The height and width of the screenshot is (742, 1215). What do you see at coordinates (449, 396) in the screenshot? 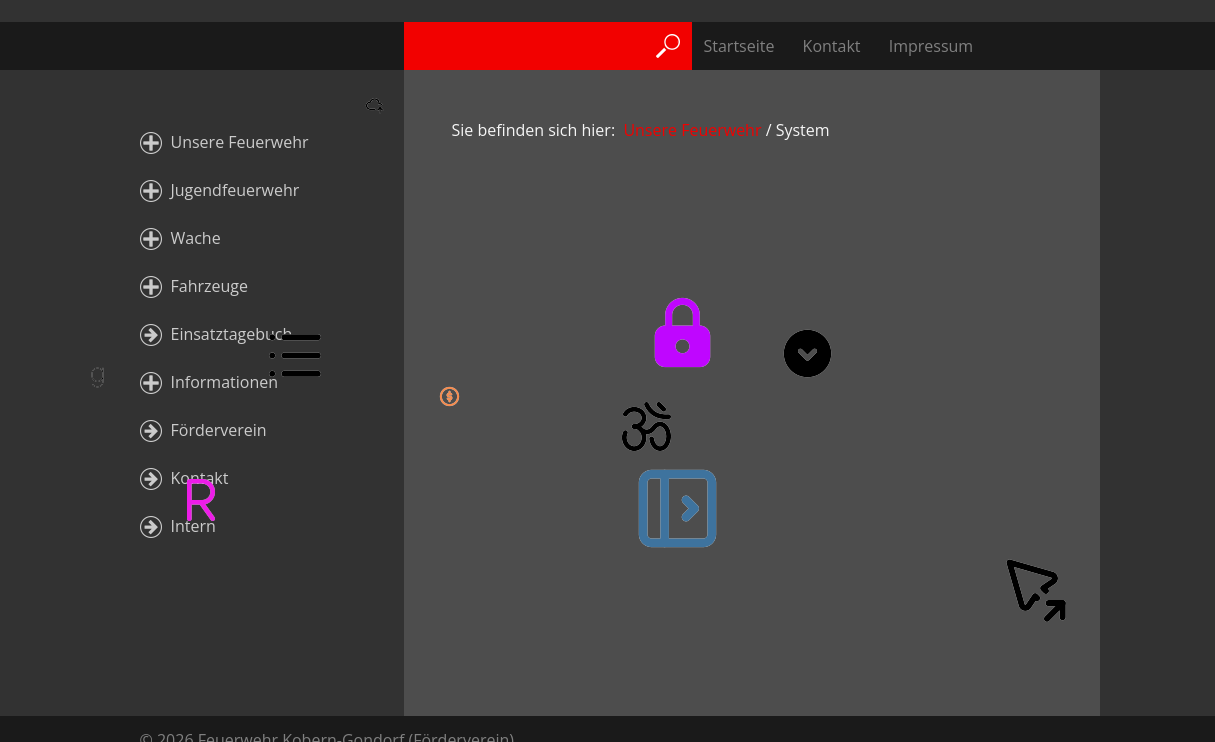
I see `indicates a paid or premium feature` at bounding box center [449, 396].